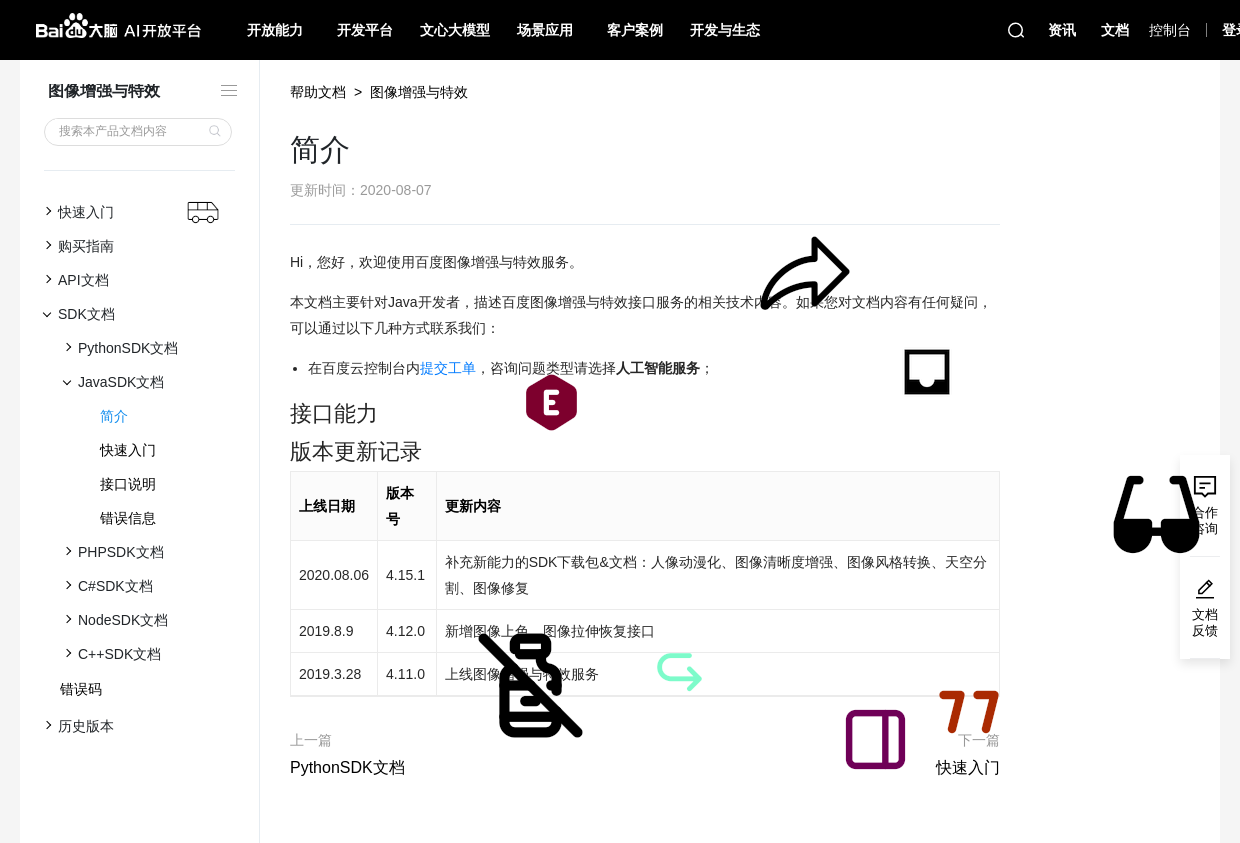 This screenshot has width=1240, height=843. Describe the element at coordinates (805, 278) in the screenshot. I see `share content with others` at that location.